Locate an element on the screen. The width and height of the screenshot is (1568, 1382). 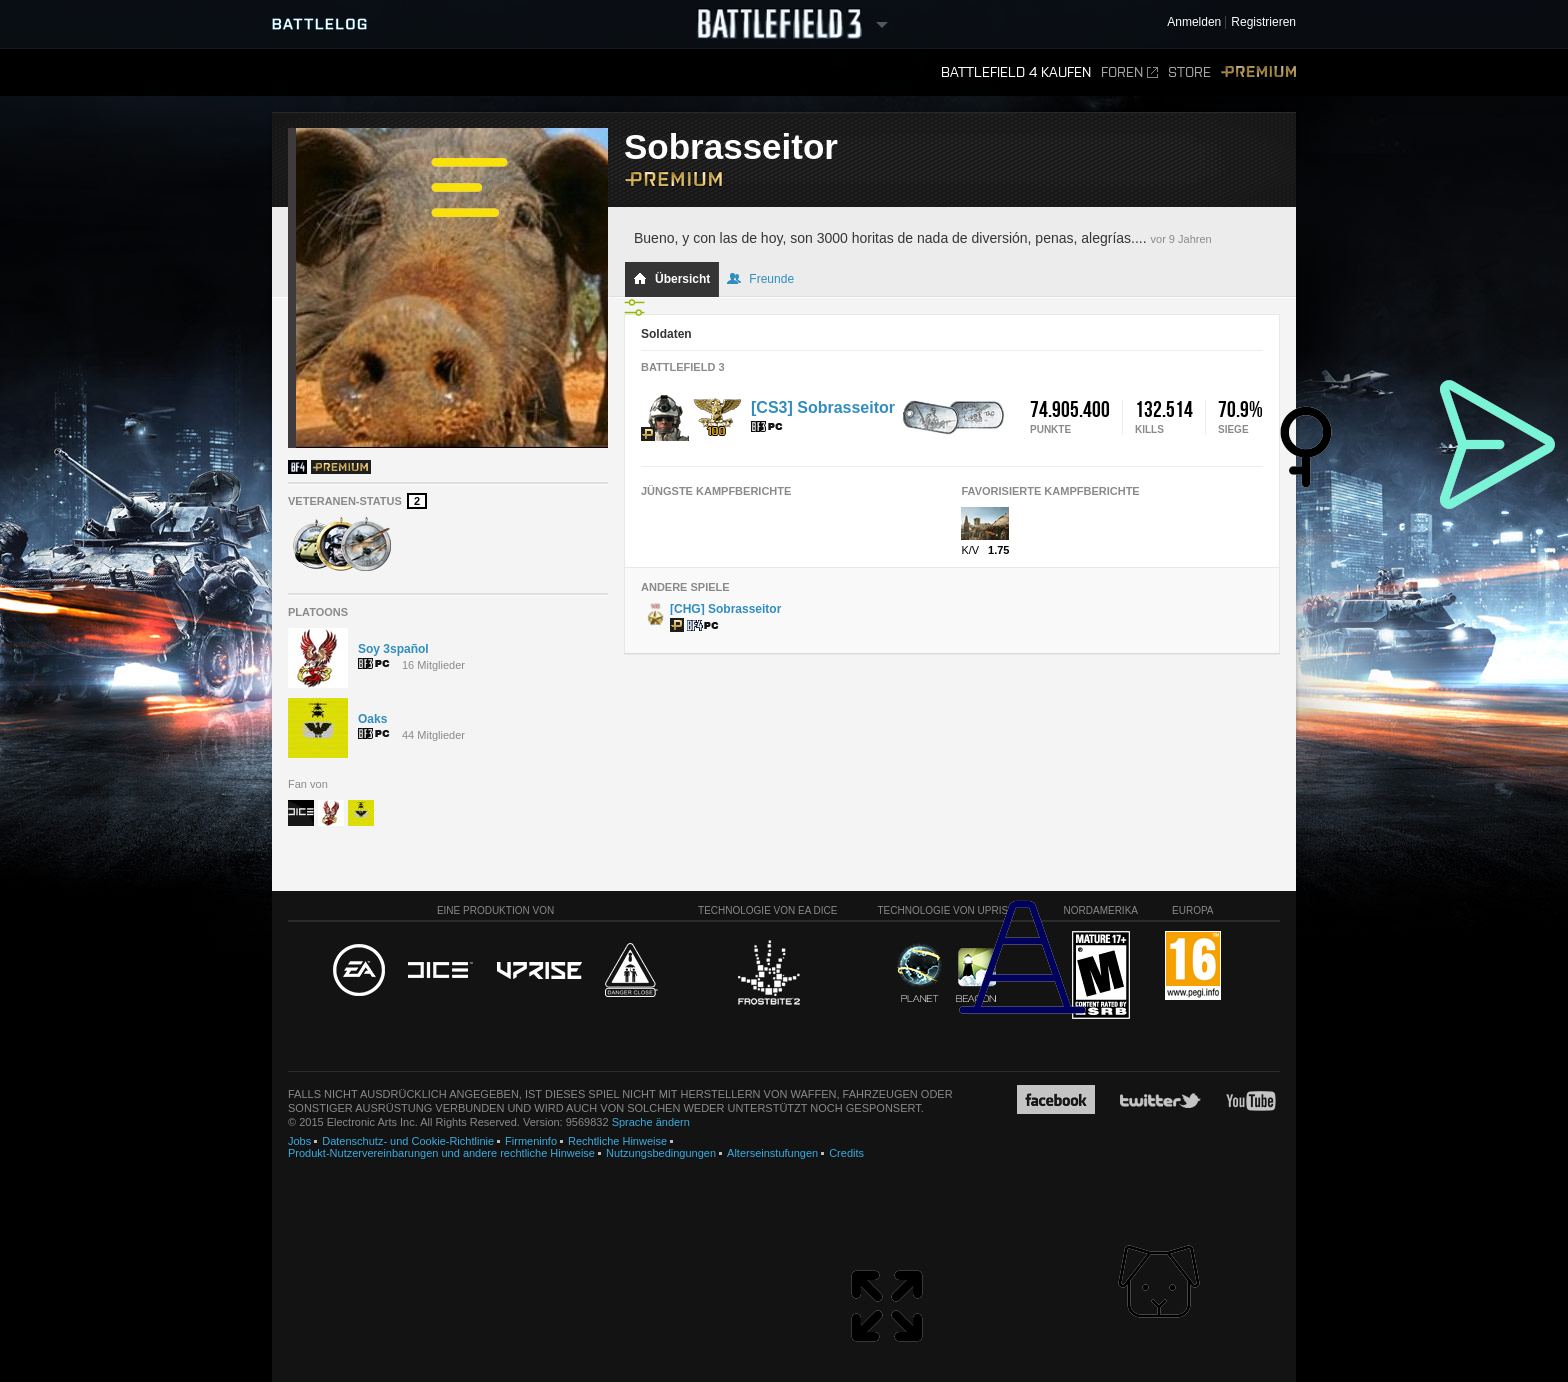
indicates a work in progress or under construction area is located at coordinates (1022, 959).